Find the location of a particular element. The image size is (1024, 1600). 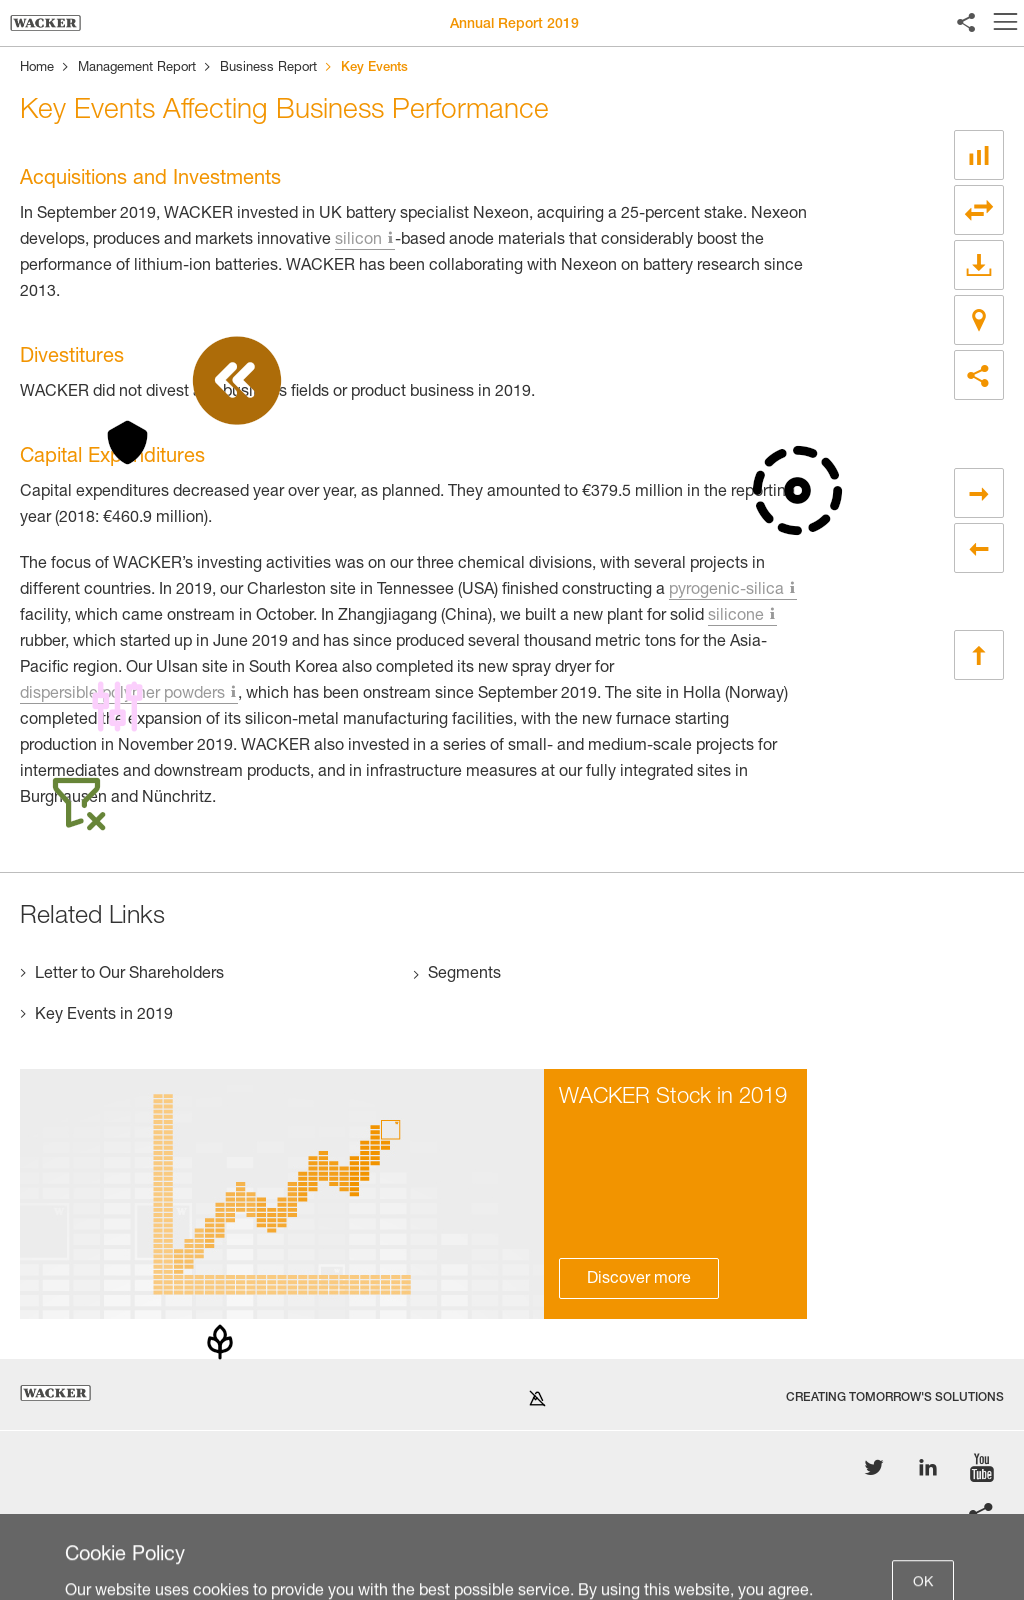

image unavailable or cannot be displayed is located at coordinates (537, 1398).